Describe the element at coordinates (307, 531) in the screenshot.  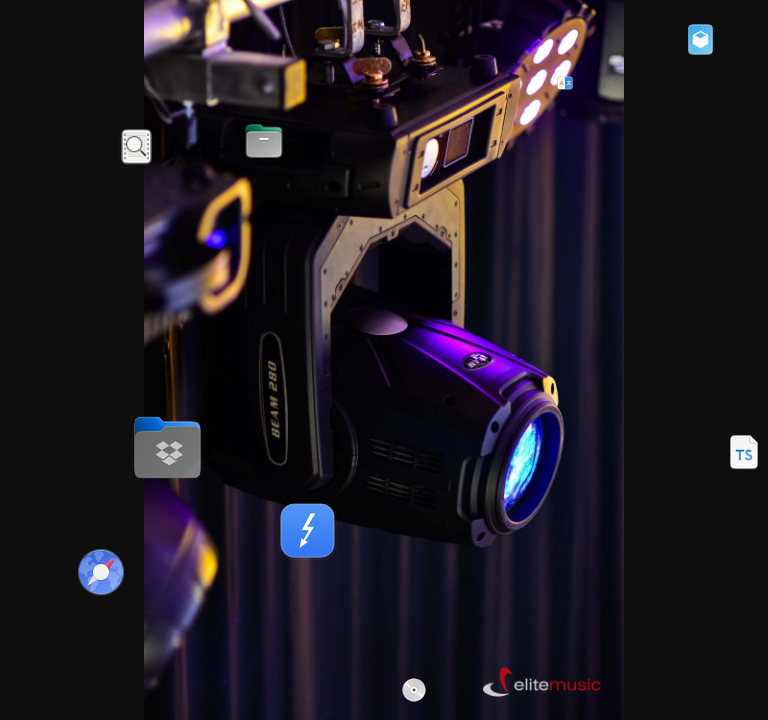
I see `access thunderbolt port settings` at that location.